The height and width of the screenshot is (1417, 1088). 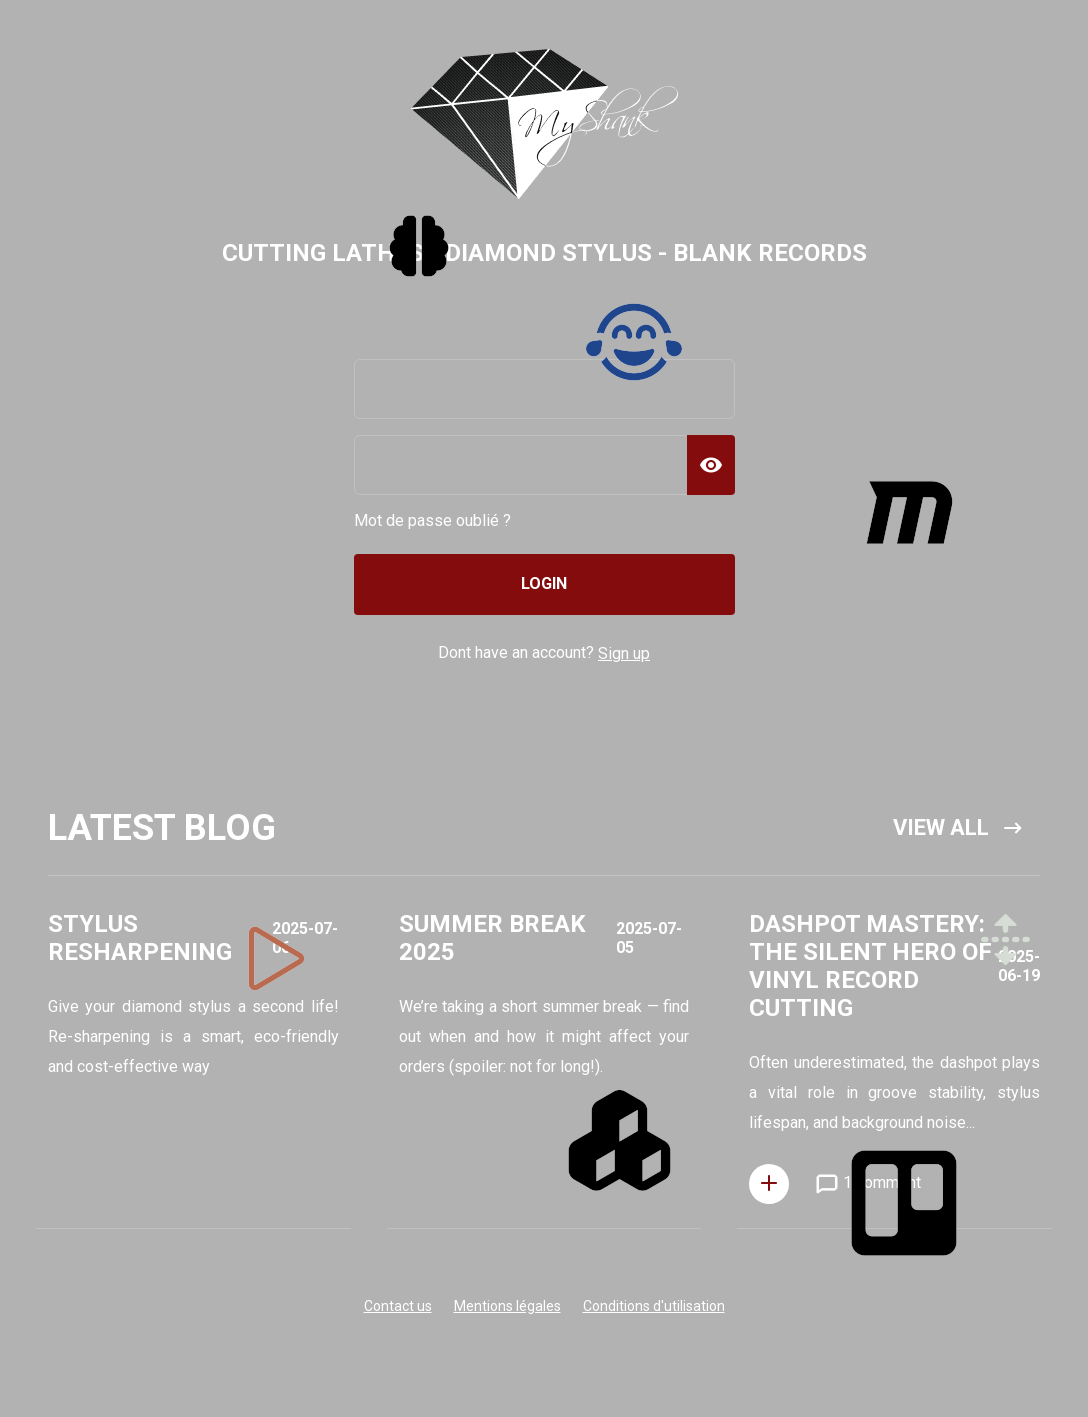 I want to click on open trello app, so click(x=904, y=1203).